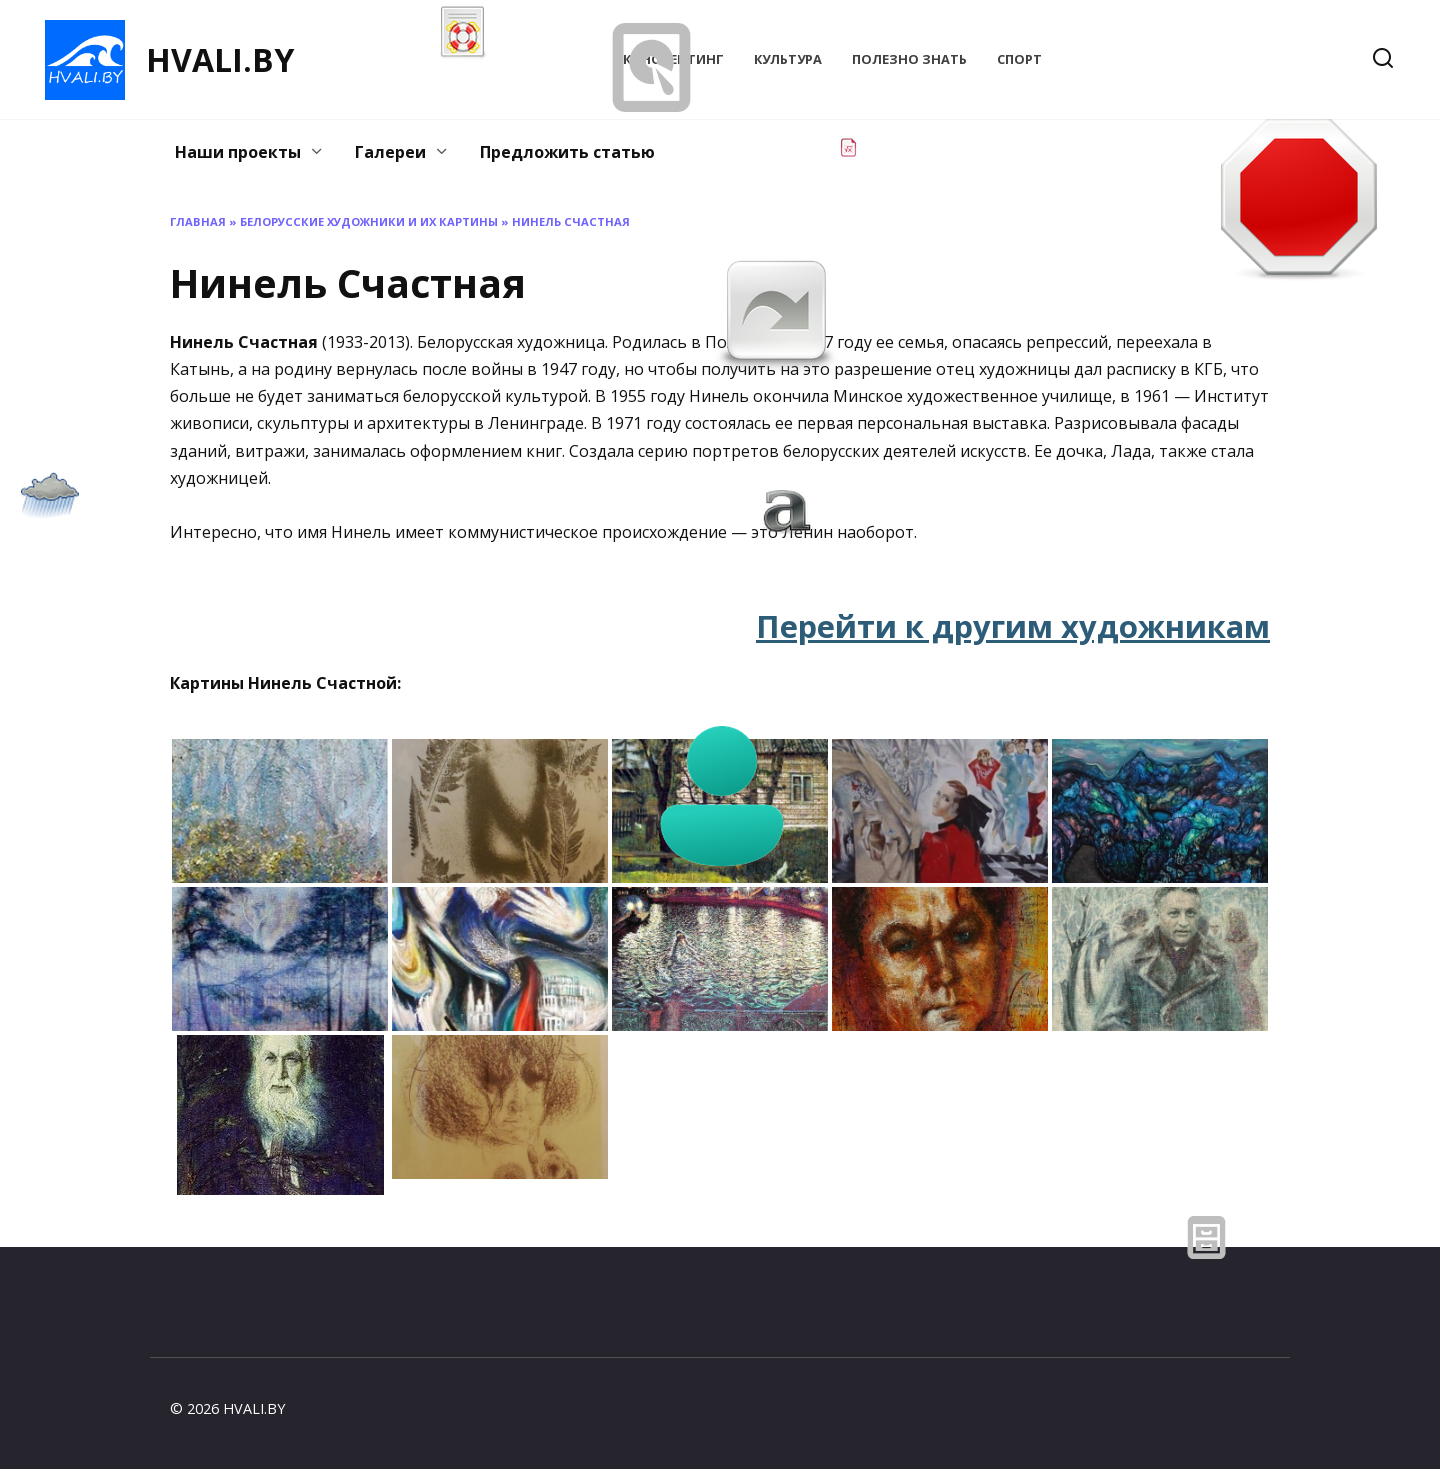 The width and height of the screenshot is (1440, 1469). Describe the element at coordinates (777, 315) in the screenshot. I see `indicates a symbolic link or shortcut to another file` at that location.